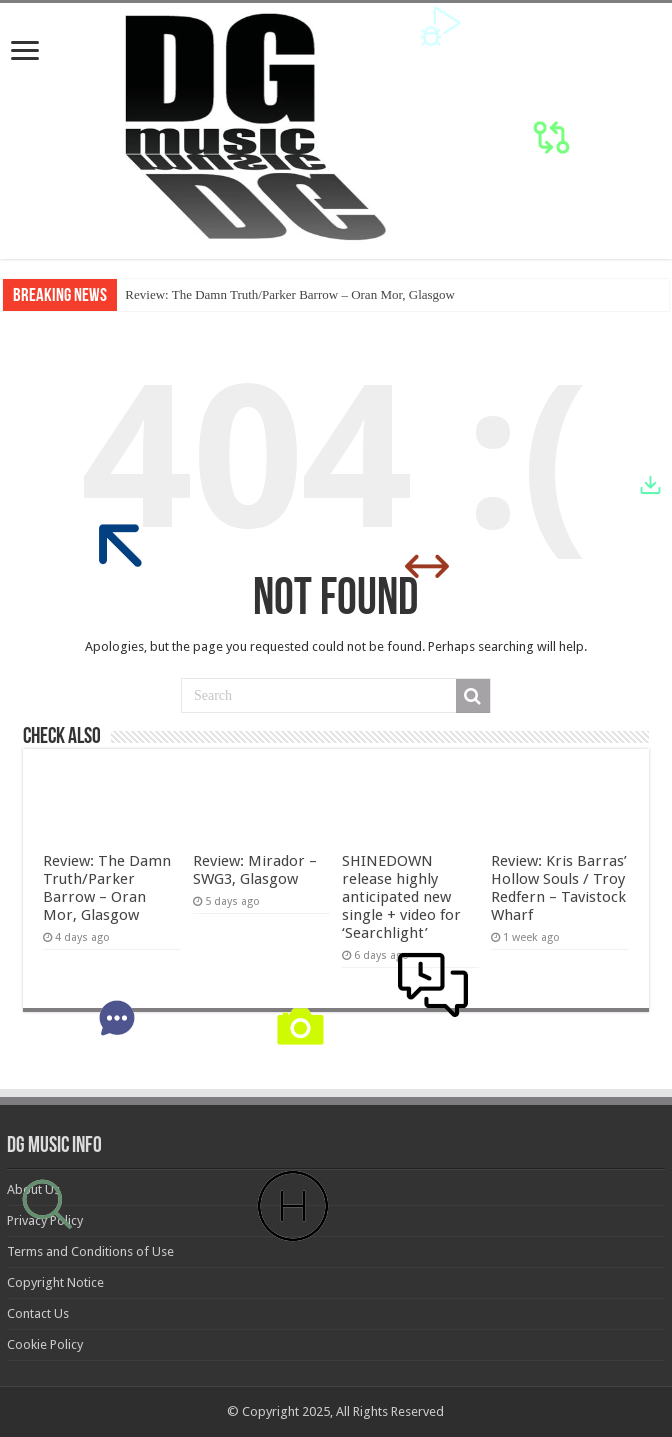 The height and width of the screenshot is (1437, 672). What do you see at coordinates (441, 26) in the screenshot?
I see `start debugging session` at bounding box center [441, 26].